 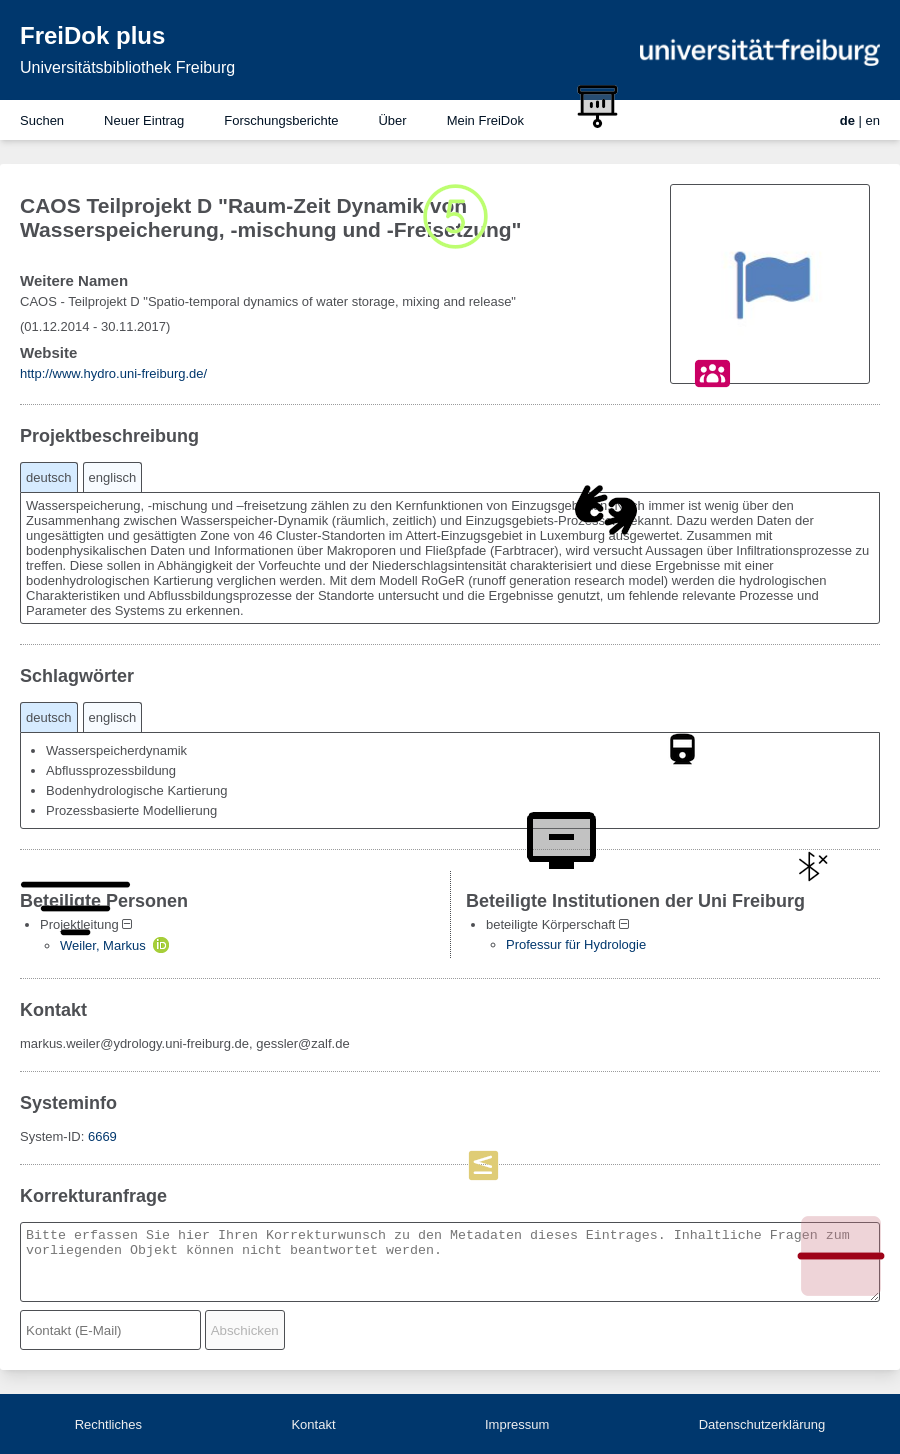 What do you see at coordinates (561, 840) in the screenshot?
I see `remove a video from your watch queue` at bounding box center [561, 840].